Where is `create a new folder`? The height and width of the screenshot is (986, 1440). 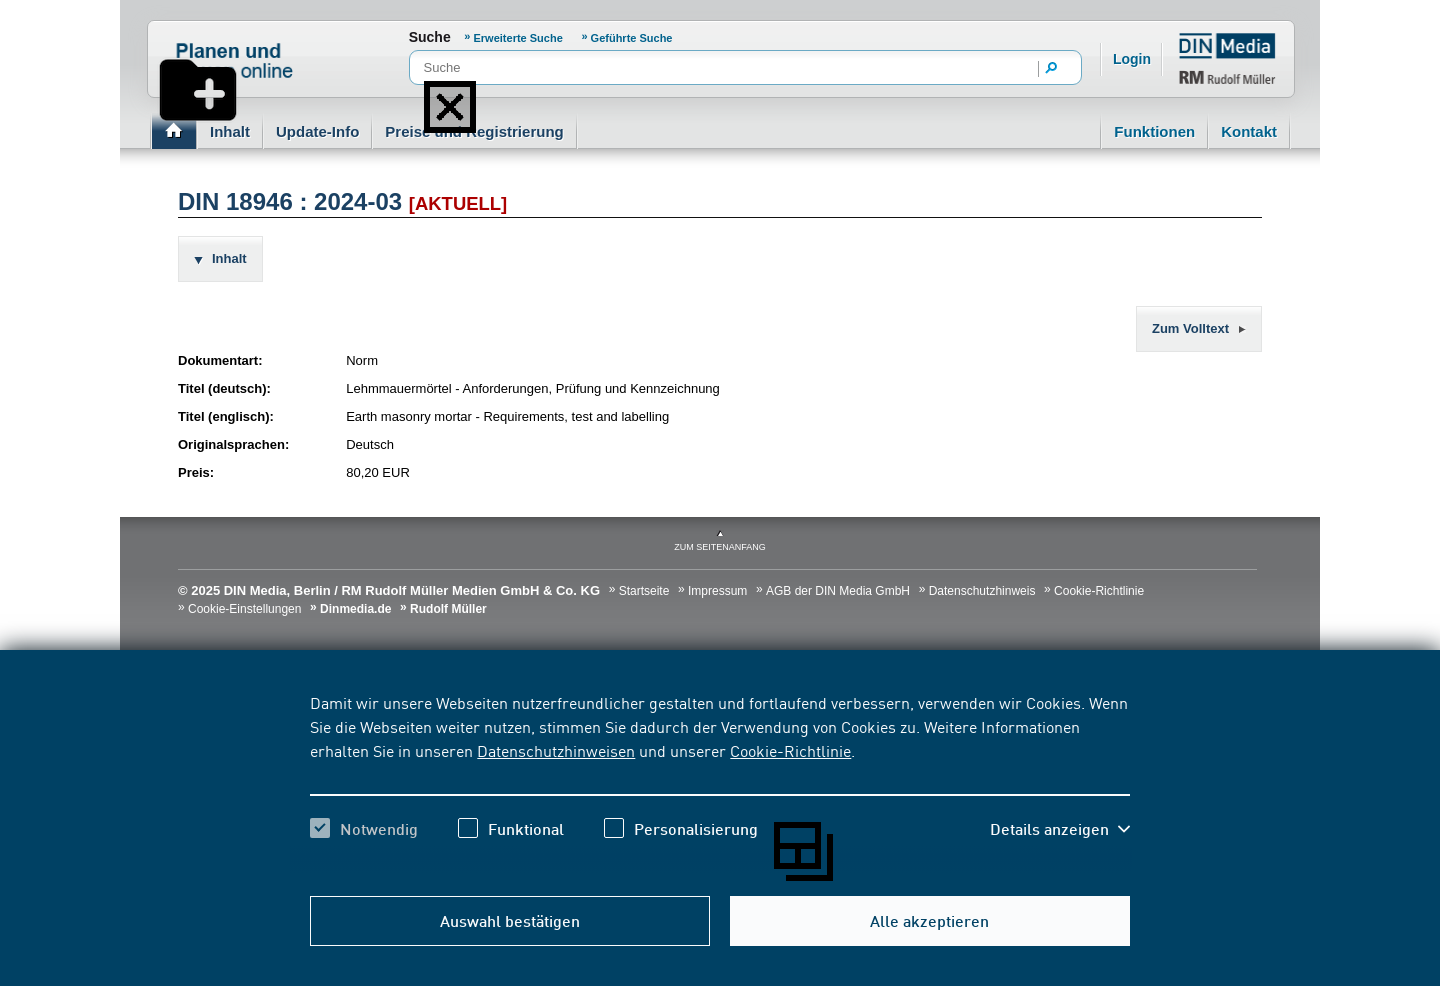
create a new folder is located at coordinates (198, 90).